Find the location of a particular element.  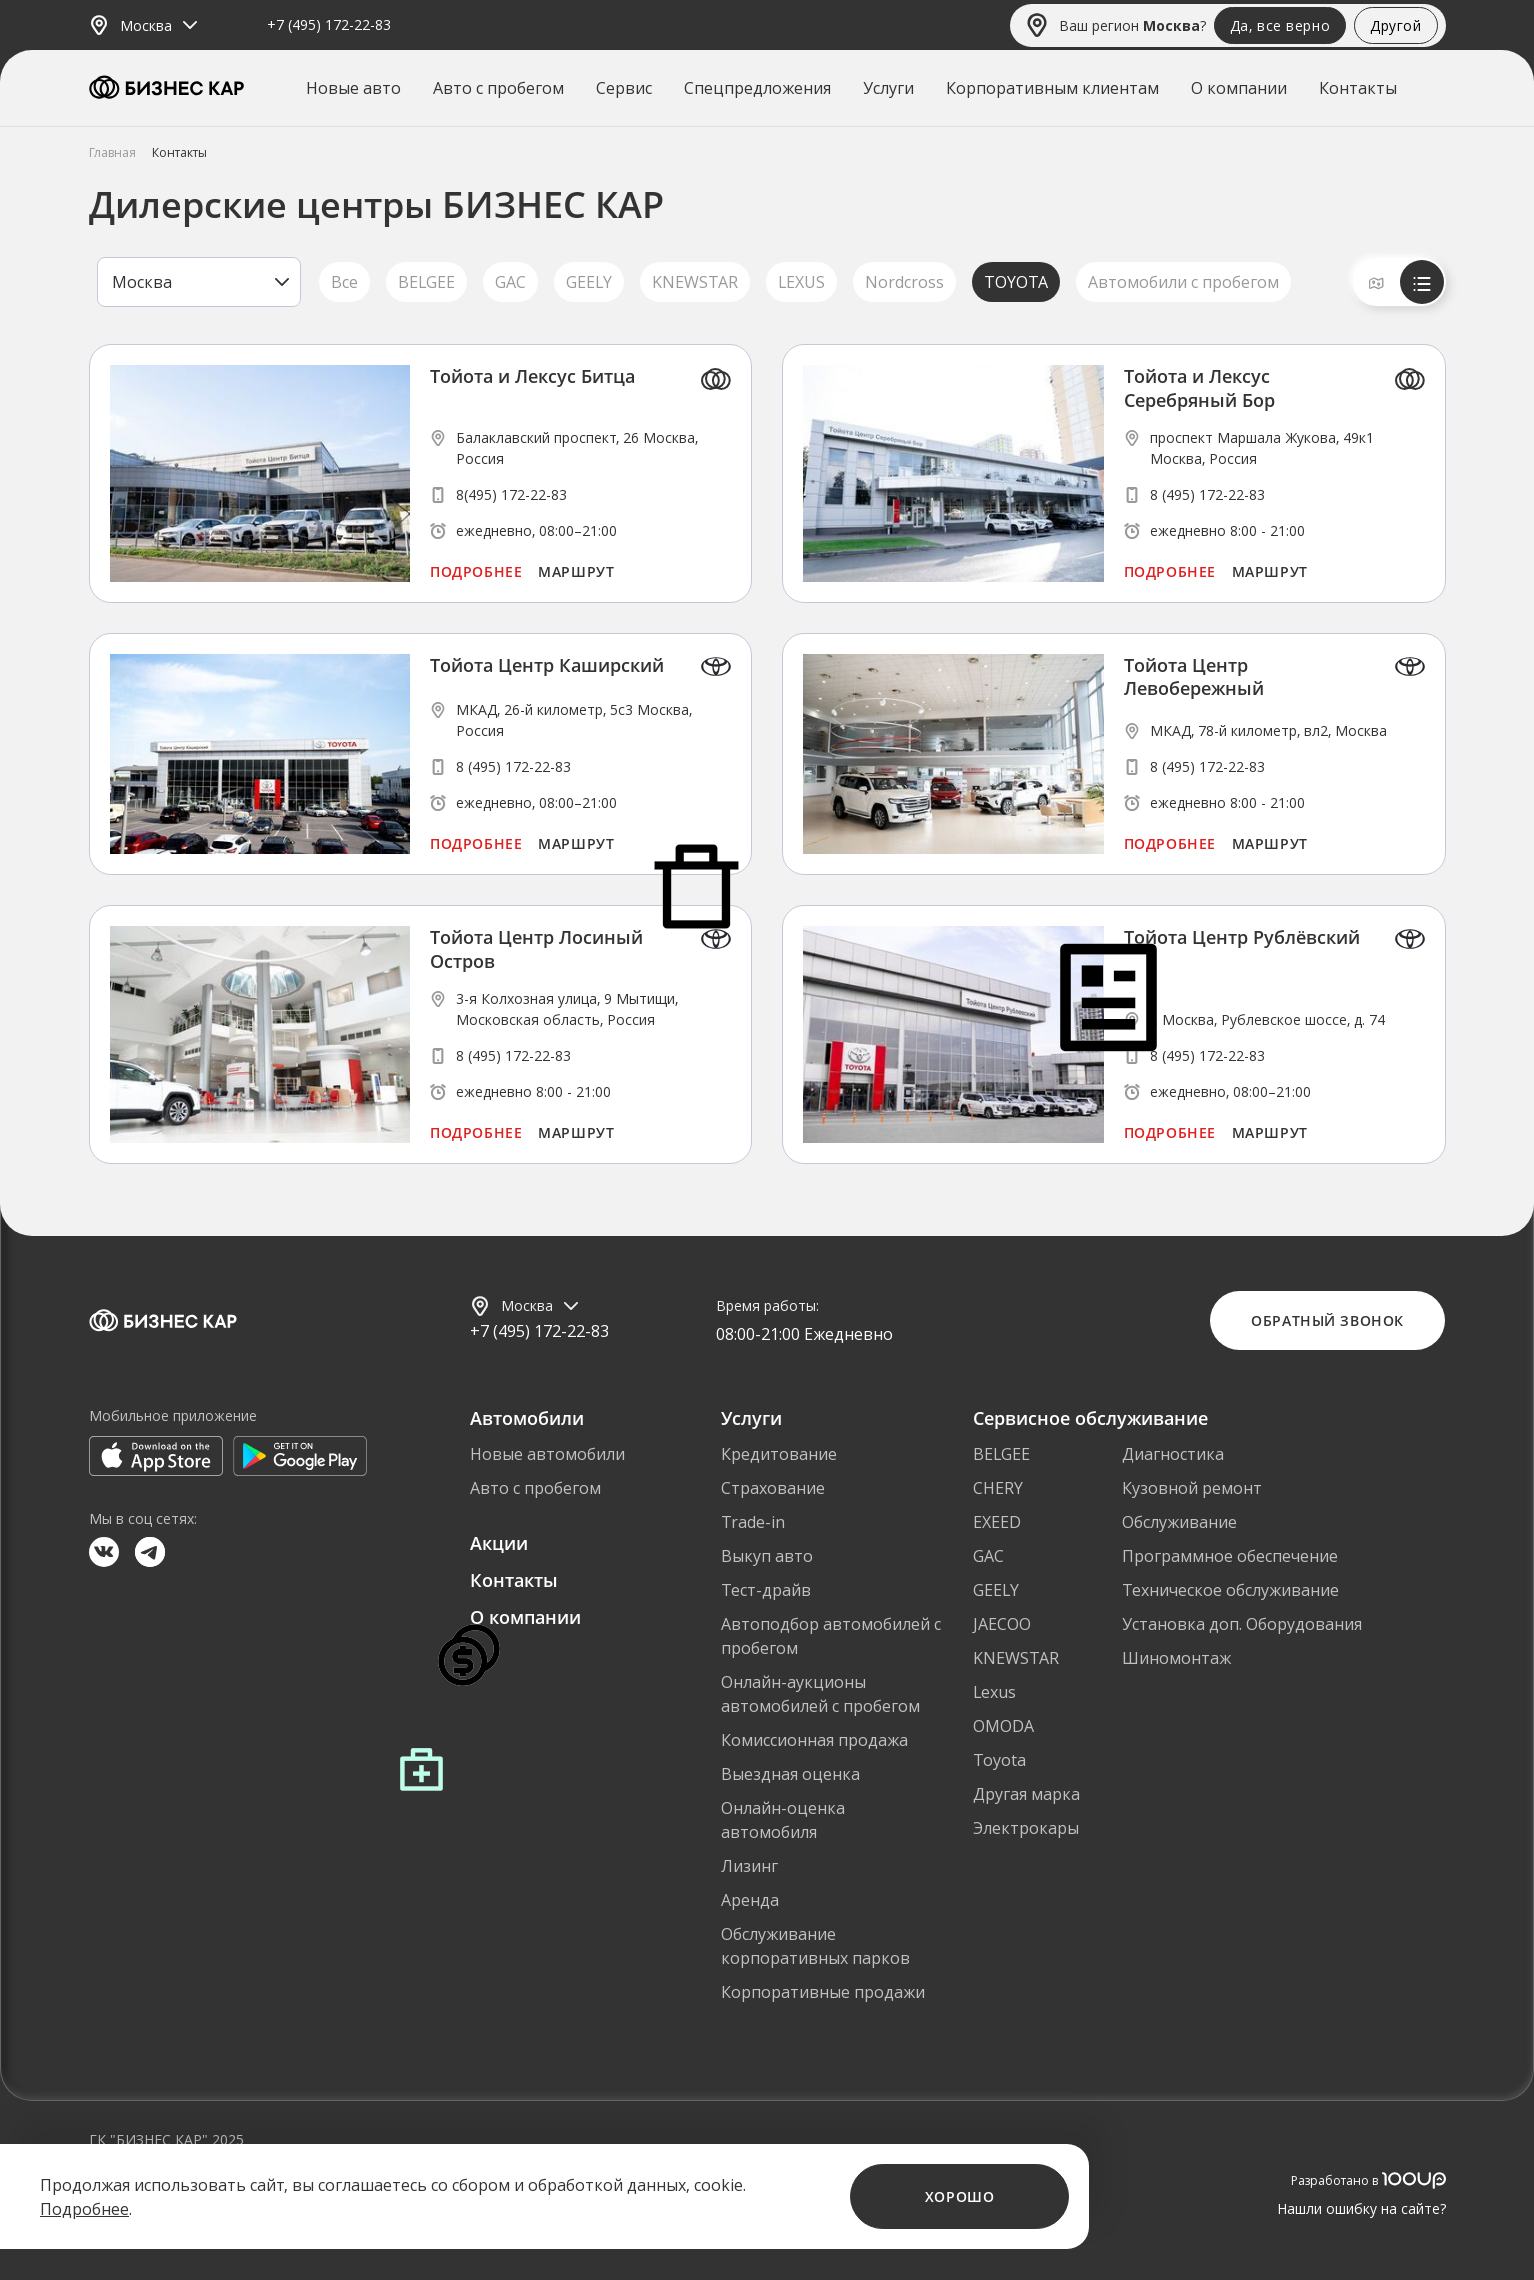

access first aid or medical resources is located at coordinates (421, 1771).